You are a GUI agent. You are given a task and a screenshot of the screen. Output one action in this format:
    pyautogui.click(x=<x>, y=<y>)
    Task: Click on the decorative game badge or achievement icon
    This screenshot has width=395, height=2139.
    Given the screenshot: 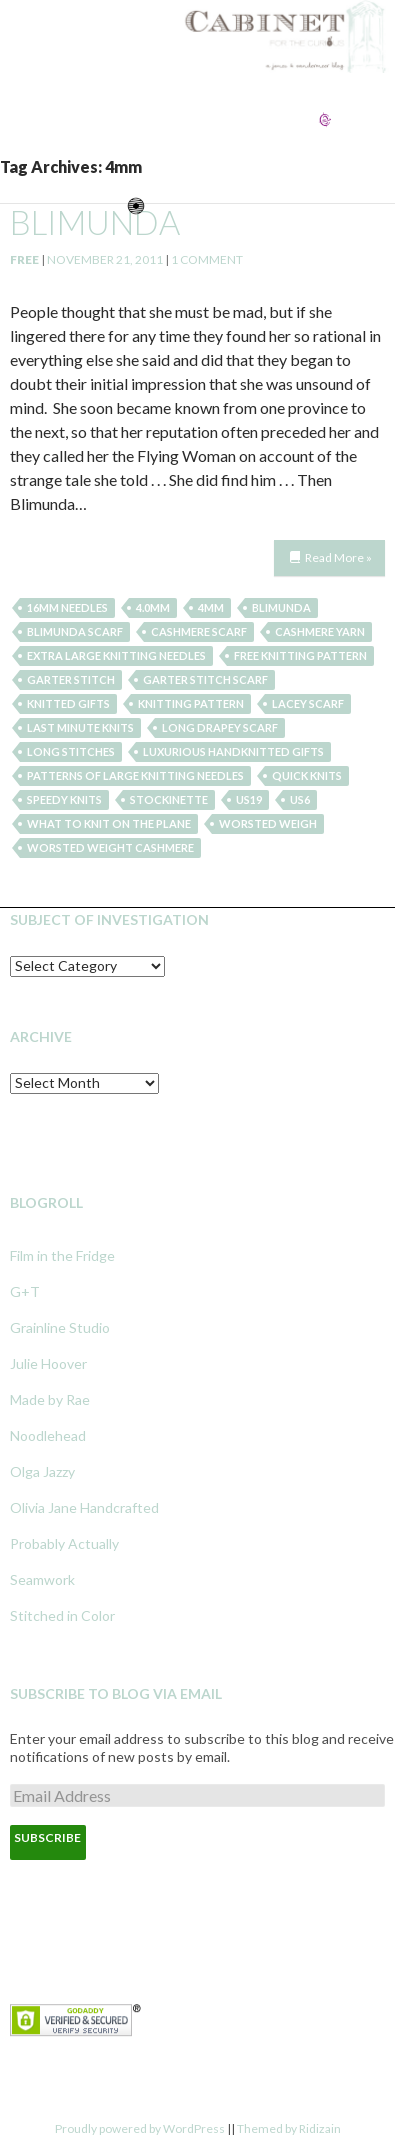 What is the action you would take?
    pyautogui.click(x=136, y=206)
    